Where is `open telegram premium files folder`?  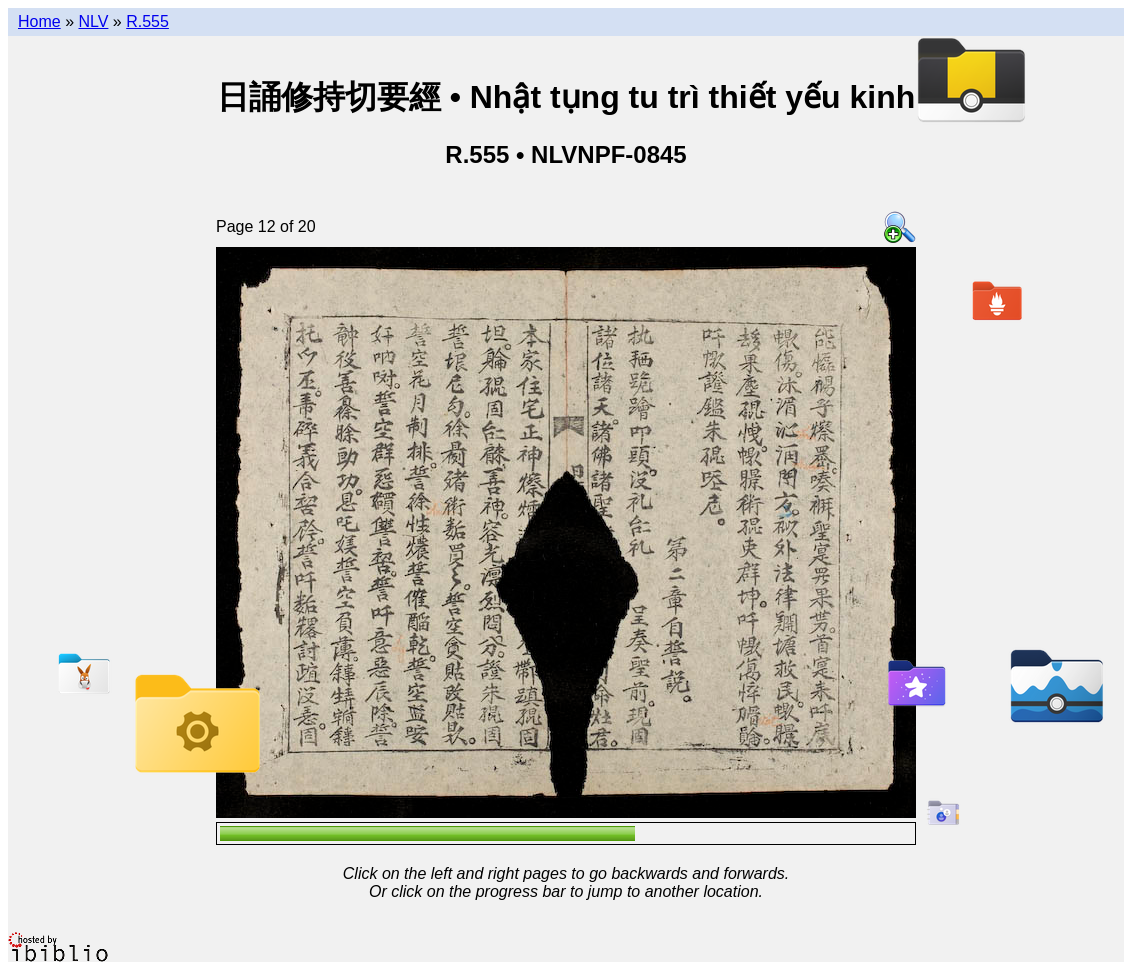
open telegram premium files folder is located at coordinates (916, 684).